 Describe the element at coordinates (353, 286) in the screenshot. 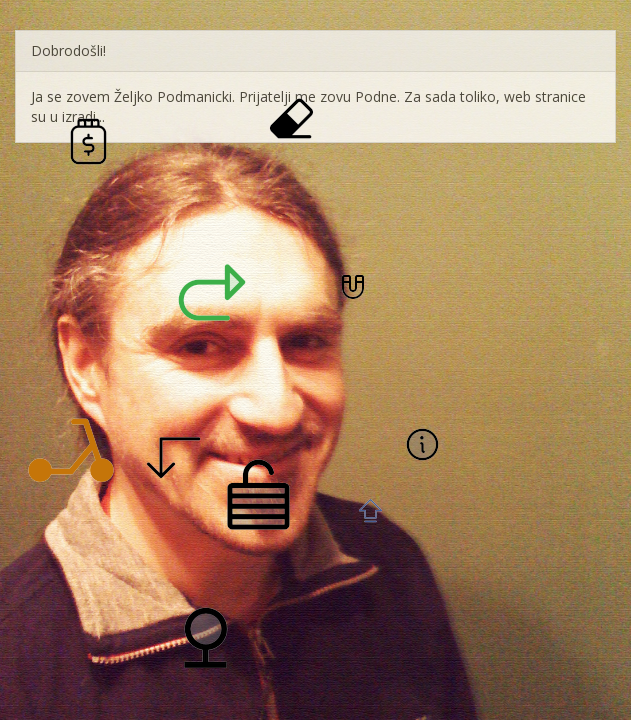

I see `activate magnetic snap or alignment tool` at that location.